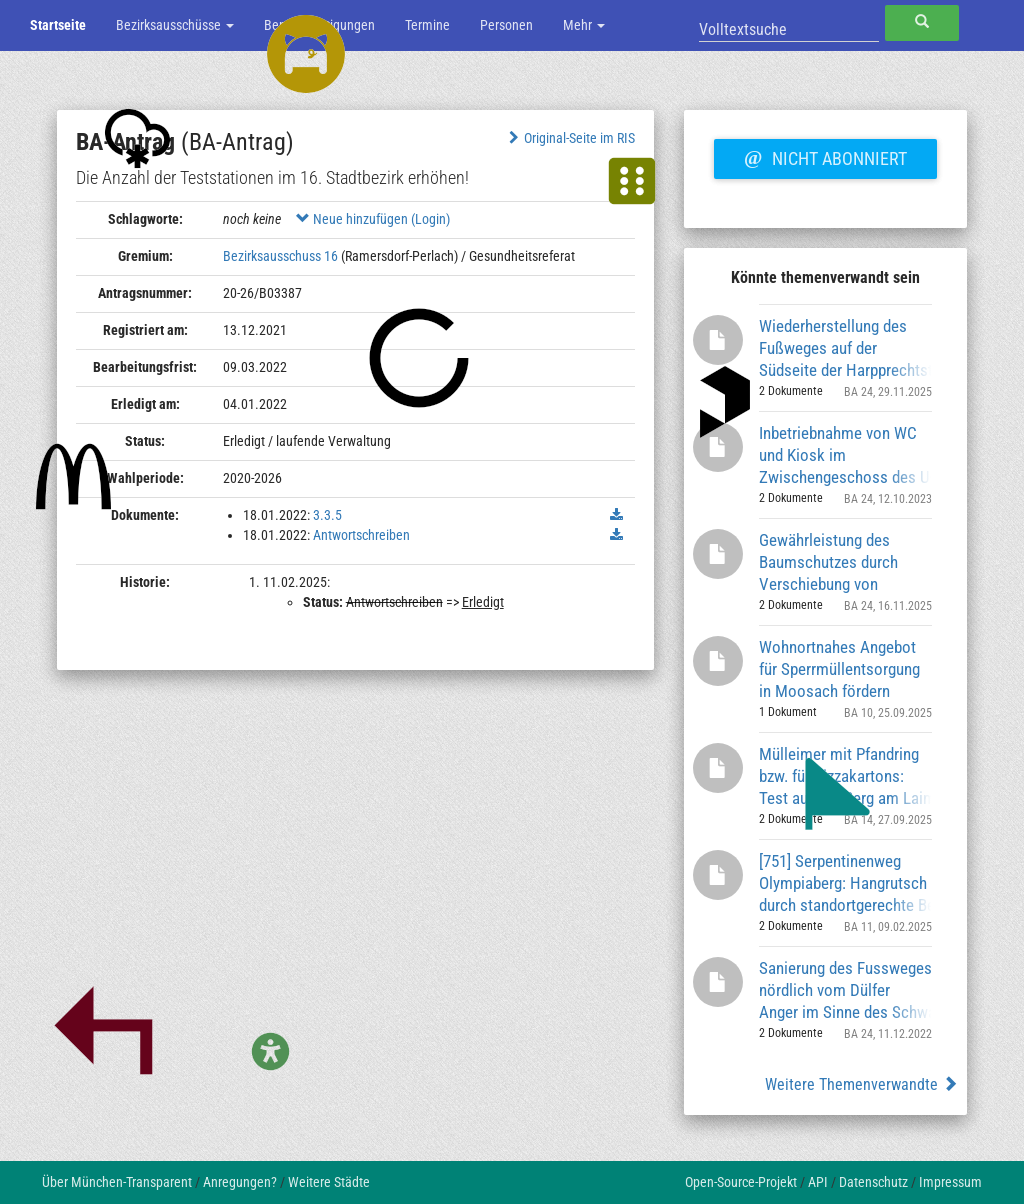 This screenshot has height=1204, width=1024. I want to click on flag an item for review or attention, so click(834, 794).